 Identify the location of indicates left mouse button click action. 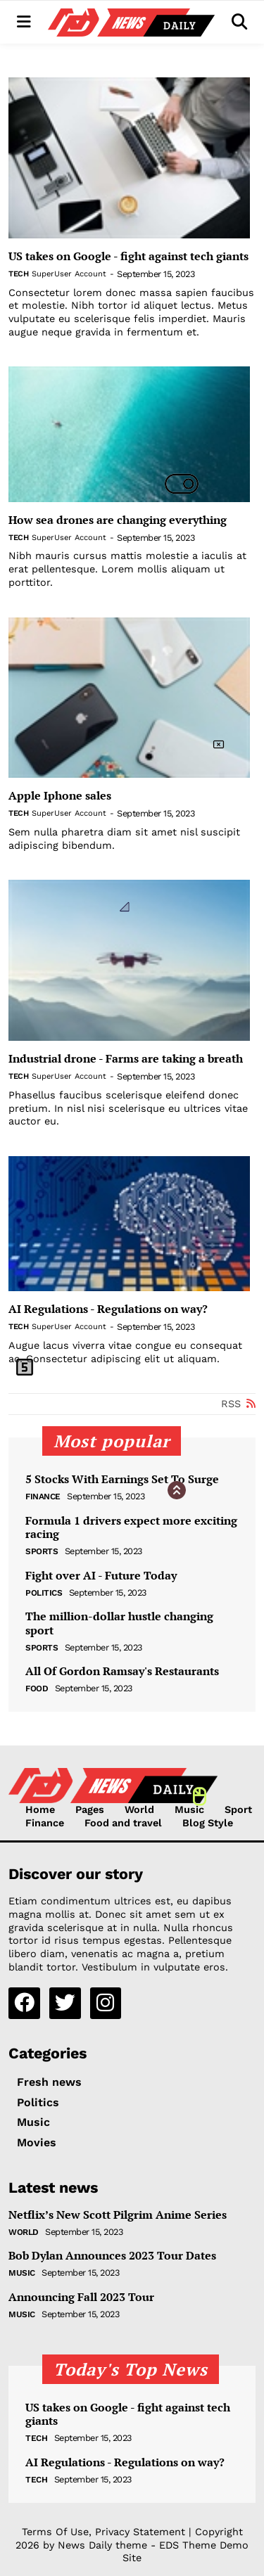
(199, 1796).